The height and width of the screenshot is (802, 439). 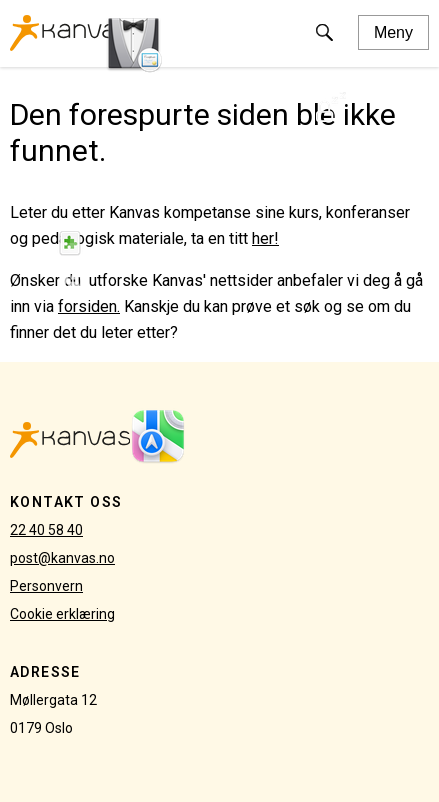 I want to click on manage digital certificates and security credentials, so click(x=133, y=44).